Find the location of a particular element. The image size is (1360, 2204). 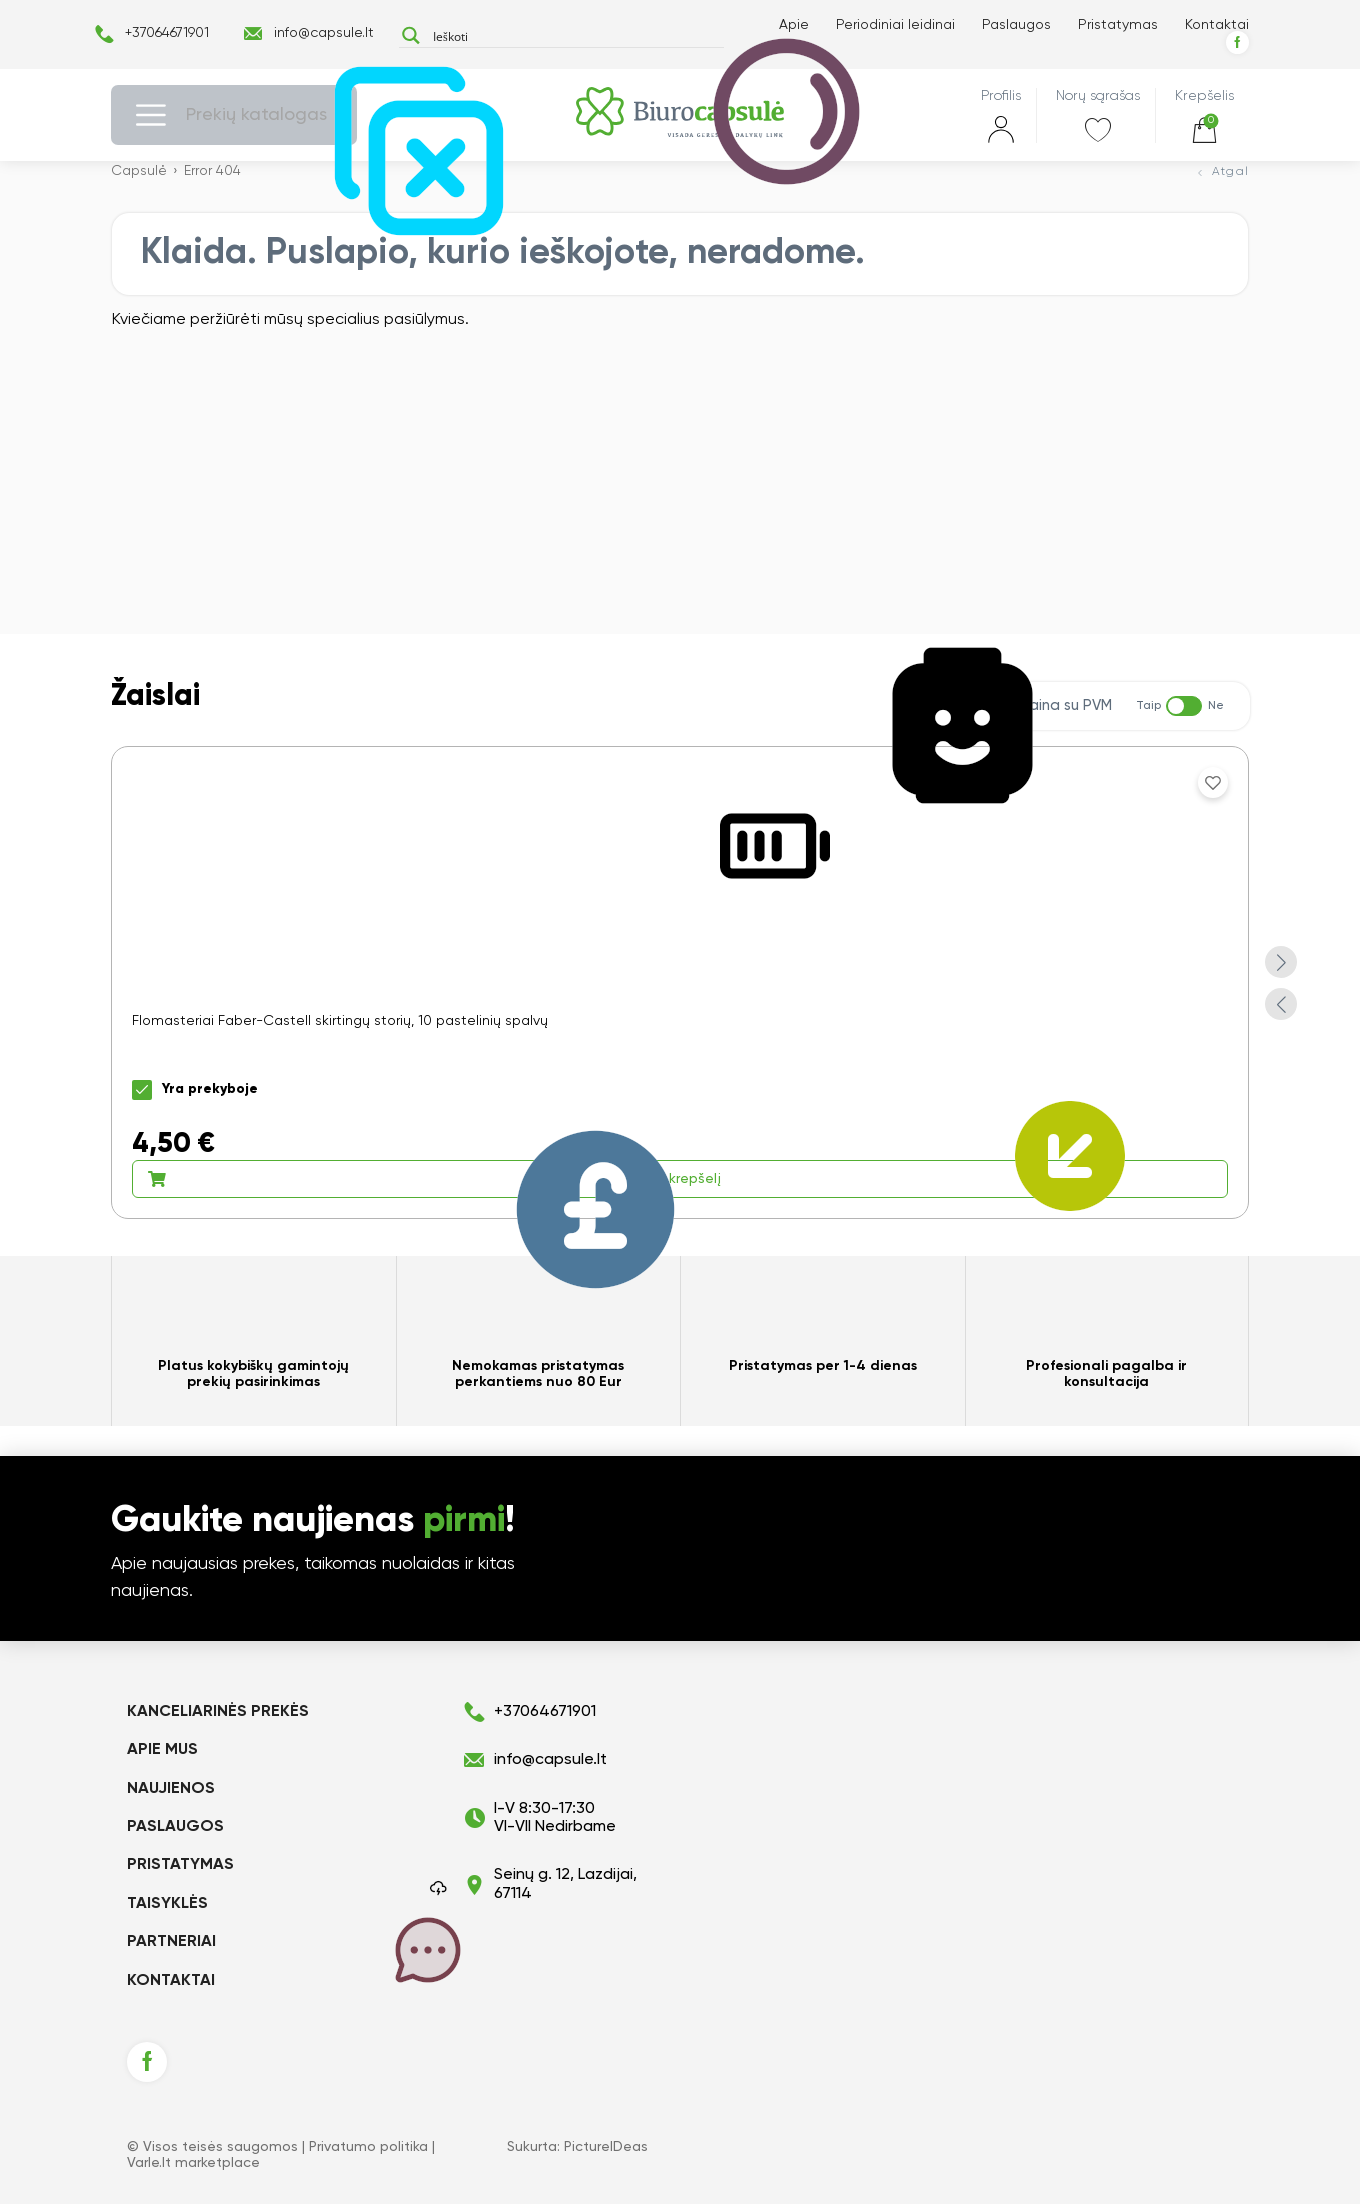

open chat or messaging is located at coordinates (428, 1950).